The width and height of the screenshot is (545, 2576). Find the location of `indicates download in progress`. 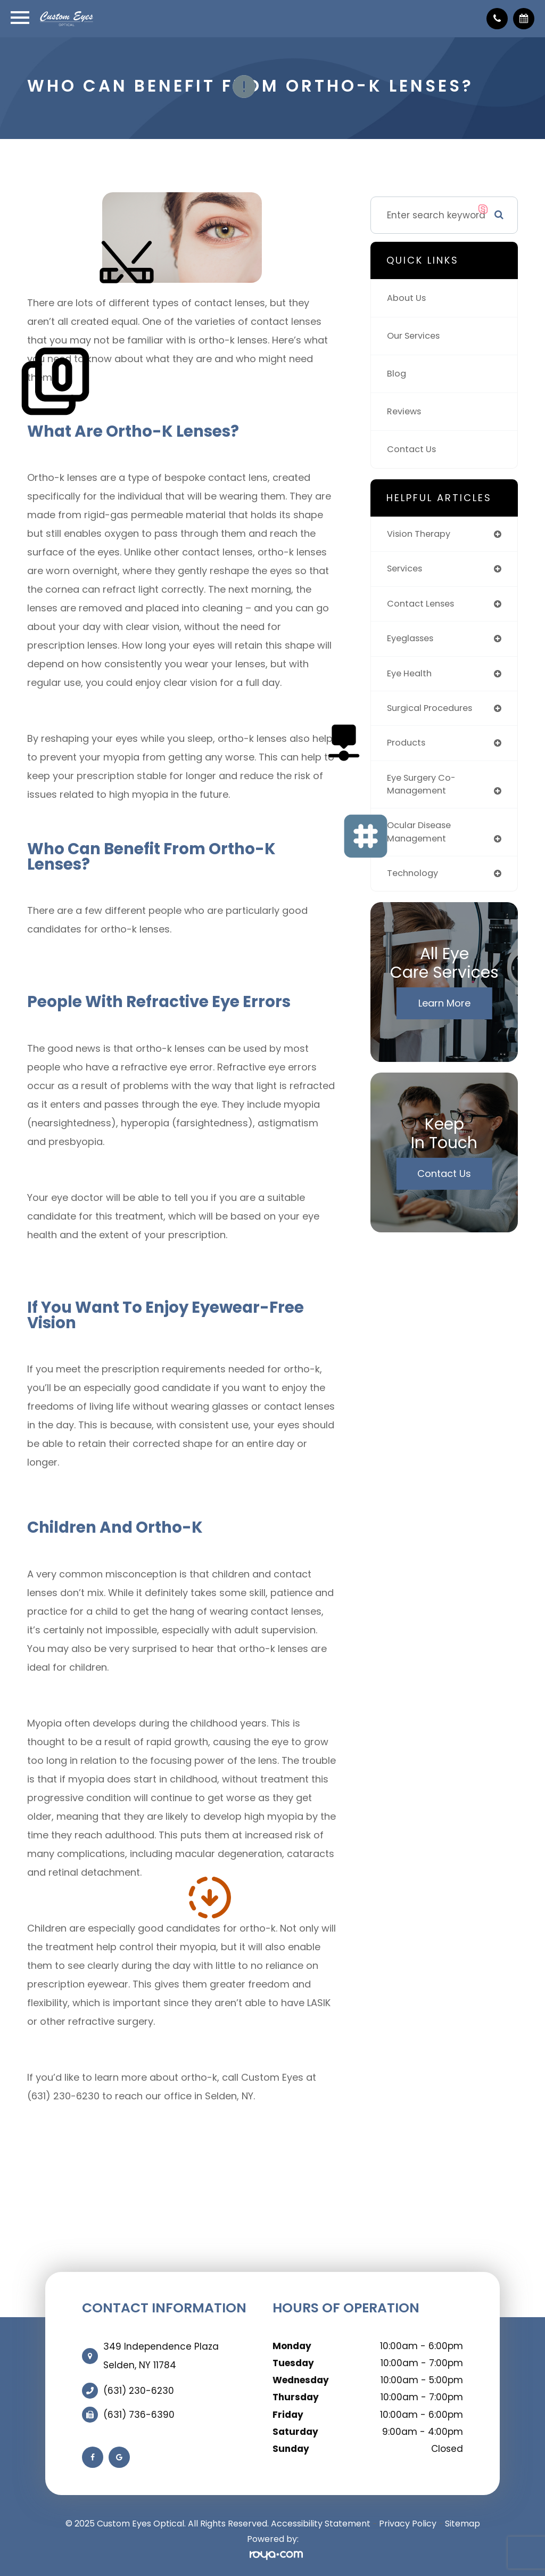

indicates download in progress is located at coordinates (210, 1898).